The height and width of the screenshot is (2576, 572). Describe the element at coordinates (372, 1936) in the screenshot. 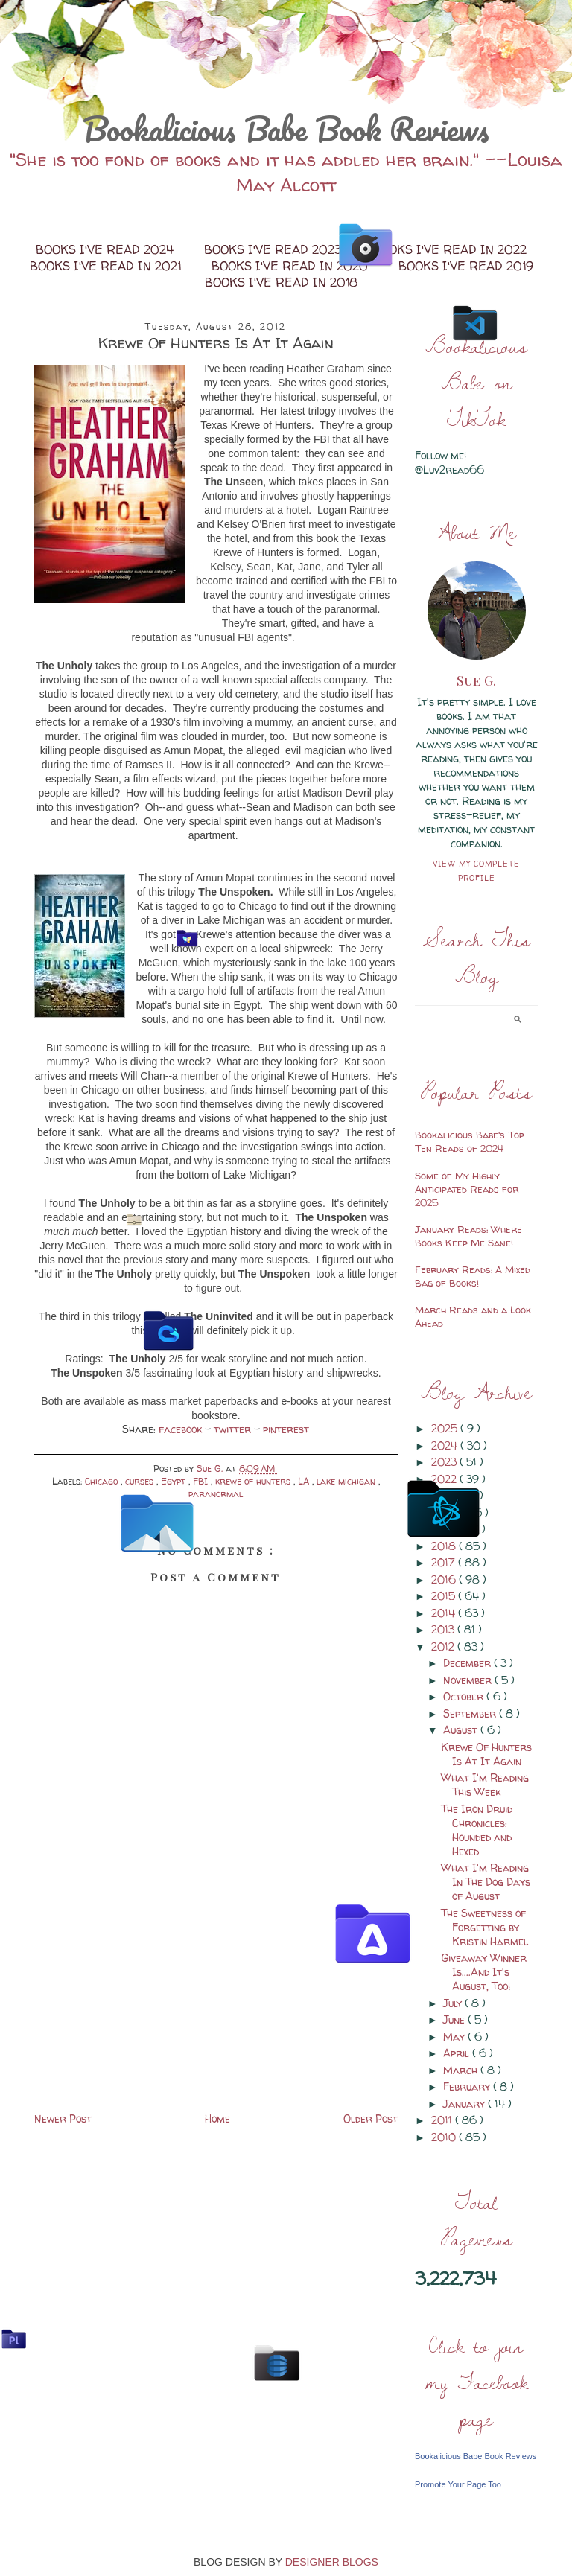

I see `open adonis project folder` at that location.